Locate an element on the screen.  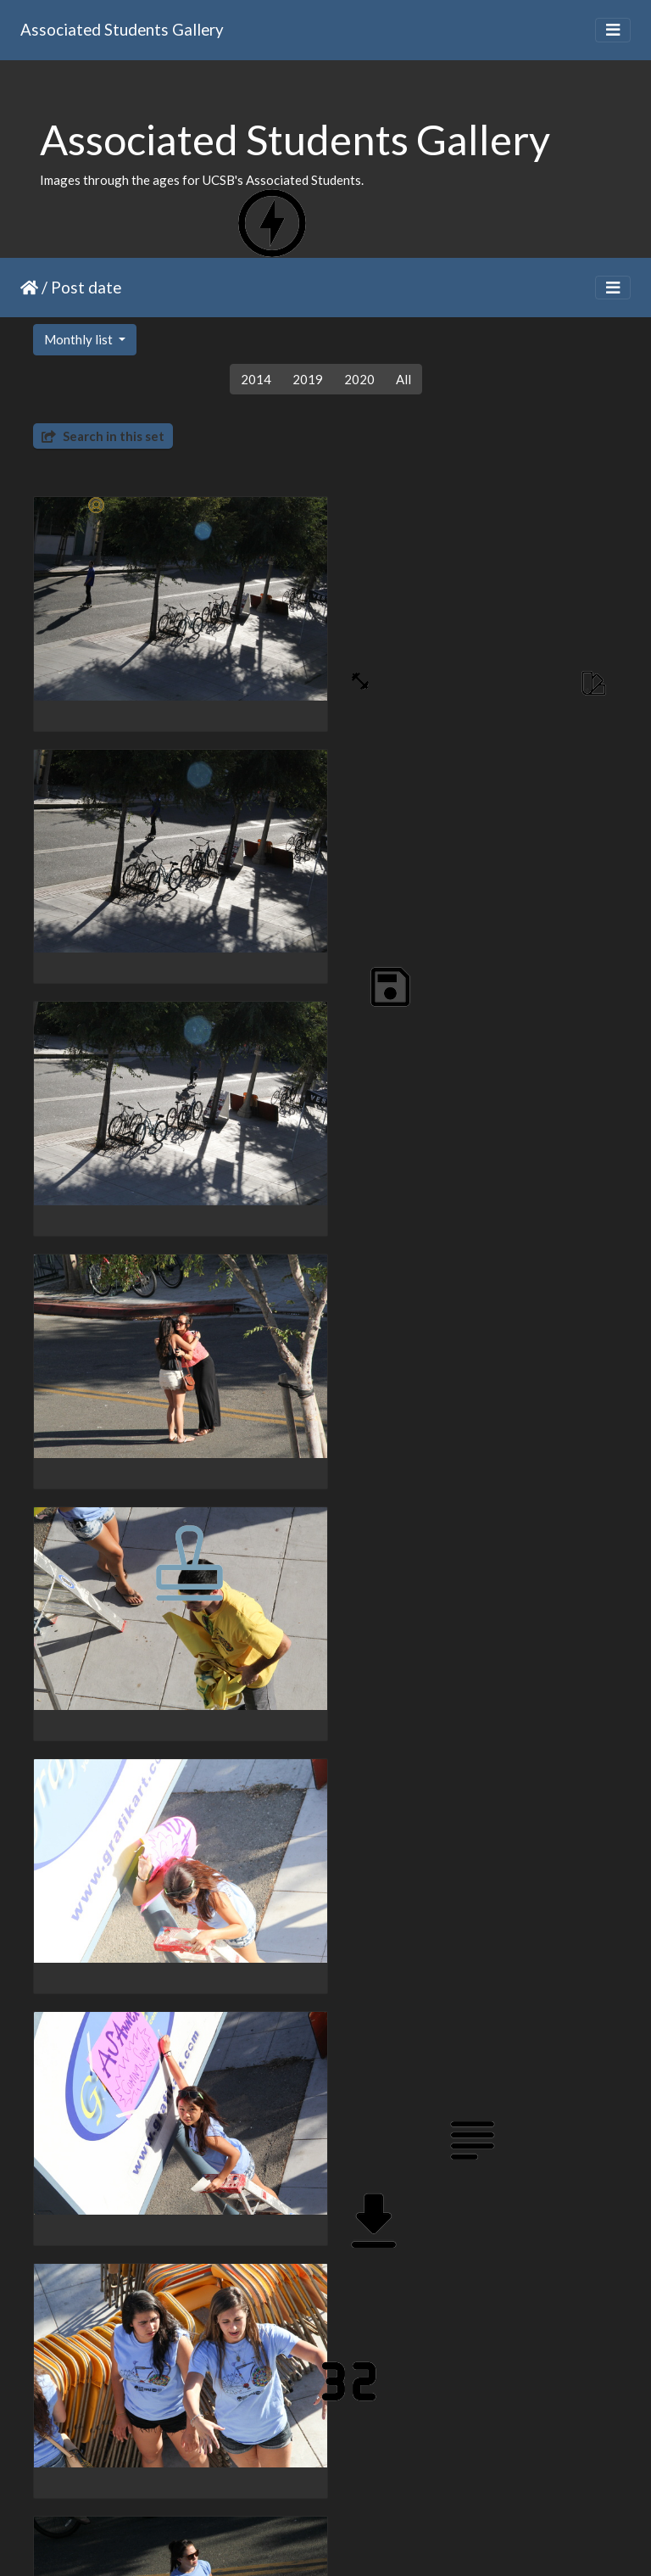
view document subject or content summary is located at coordinates (472, 2140).